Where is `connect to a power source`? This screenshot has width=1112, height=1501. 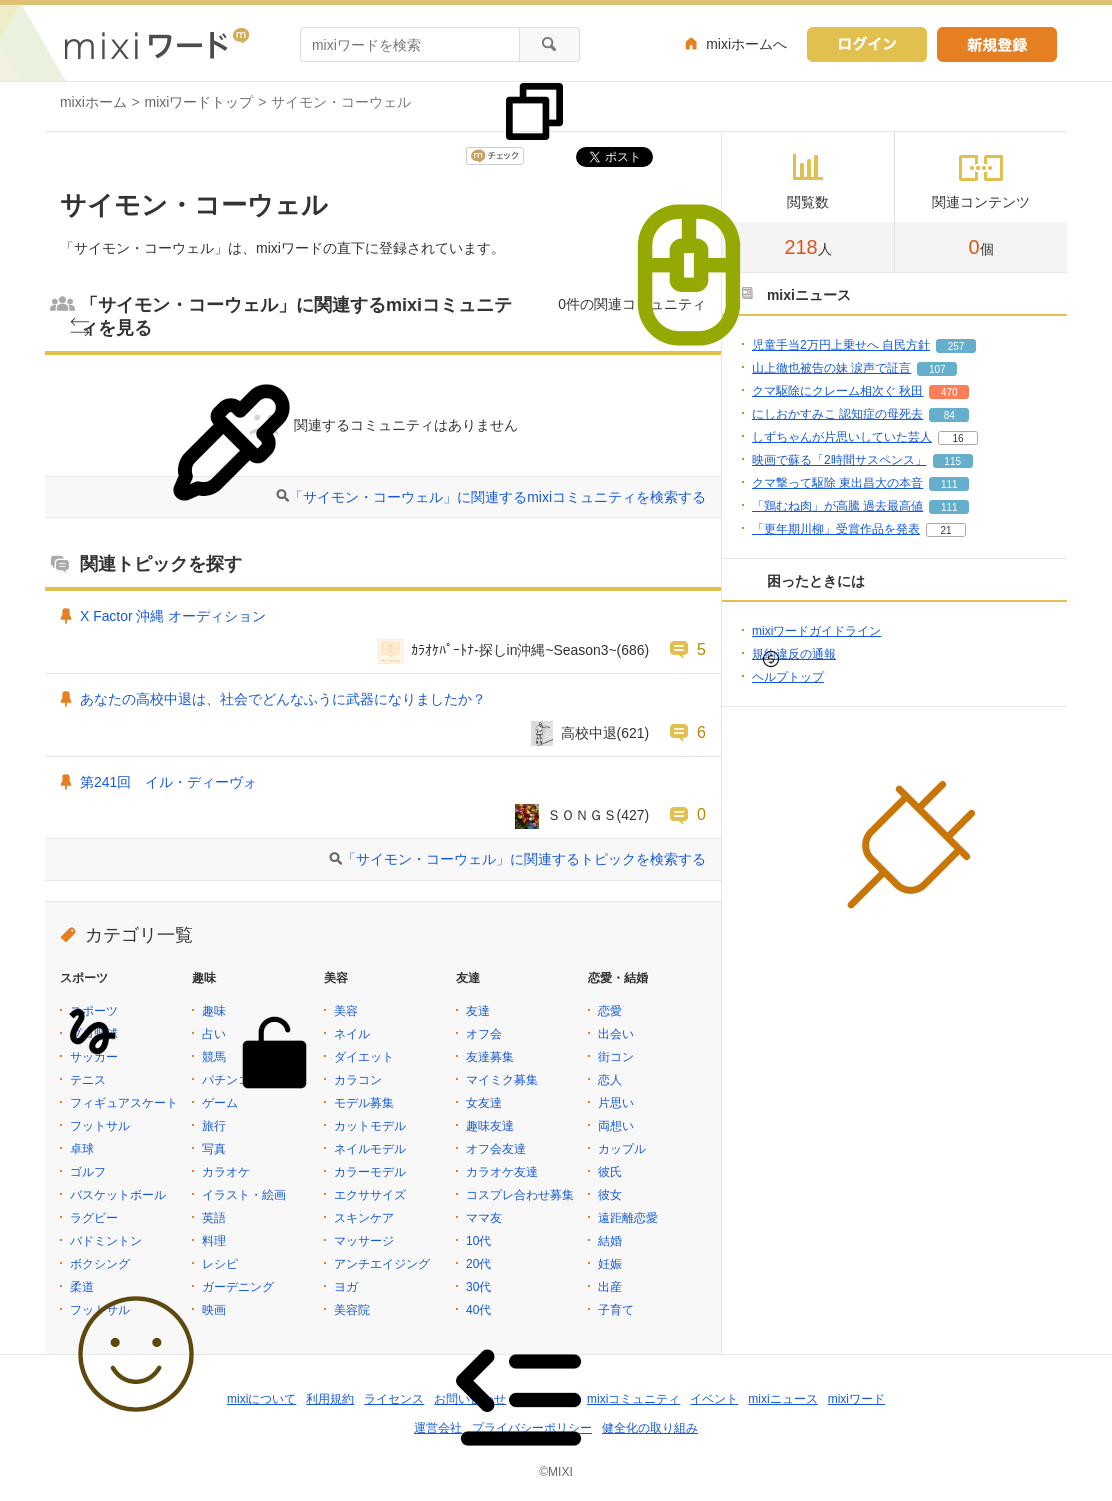
connect to a power source is located at coordinates (909, 847).